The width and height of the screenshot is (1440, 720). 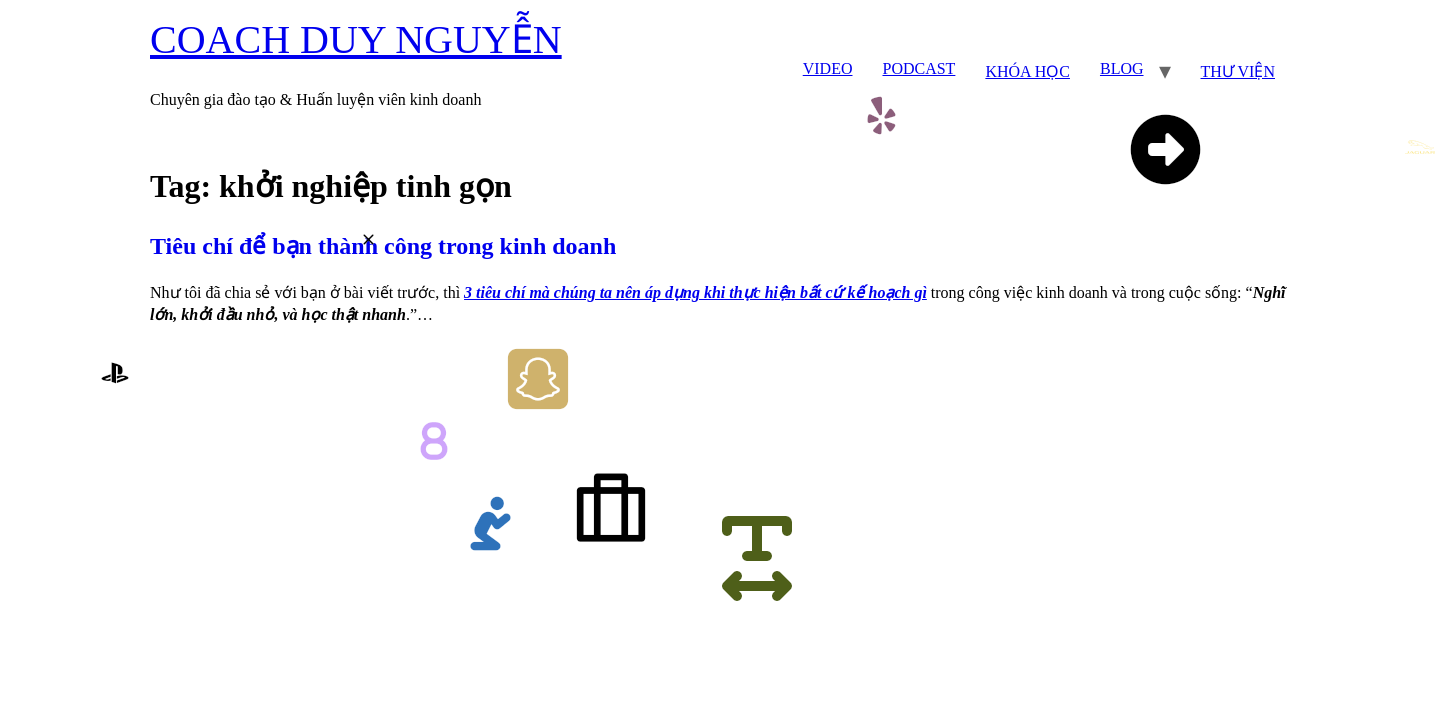 What do you see at coordinates (490, 523) in the screenshot?
I see `access prayer or meditation features` at bounding box center [490, 523].